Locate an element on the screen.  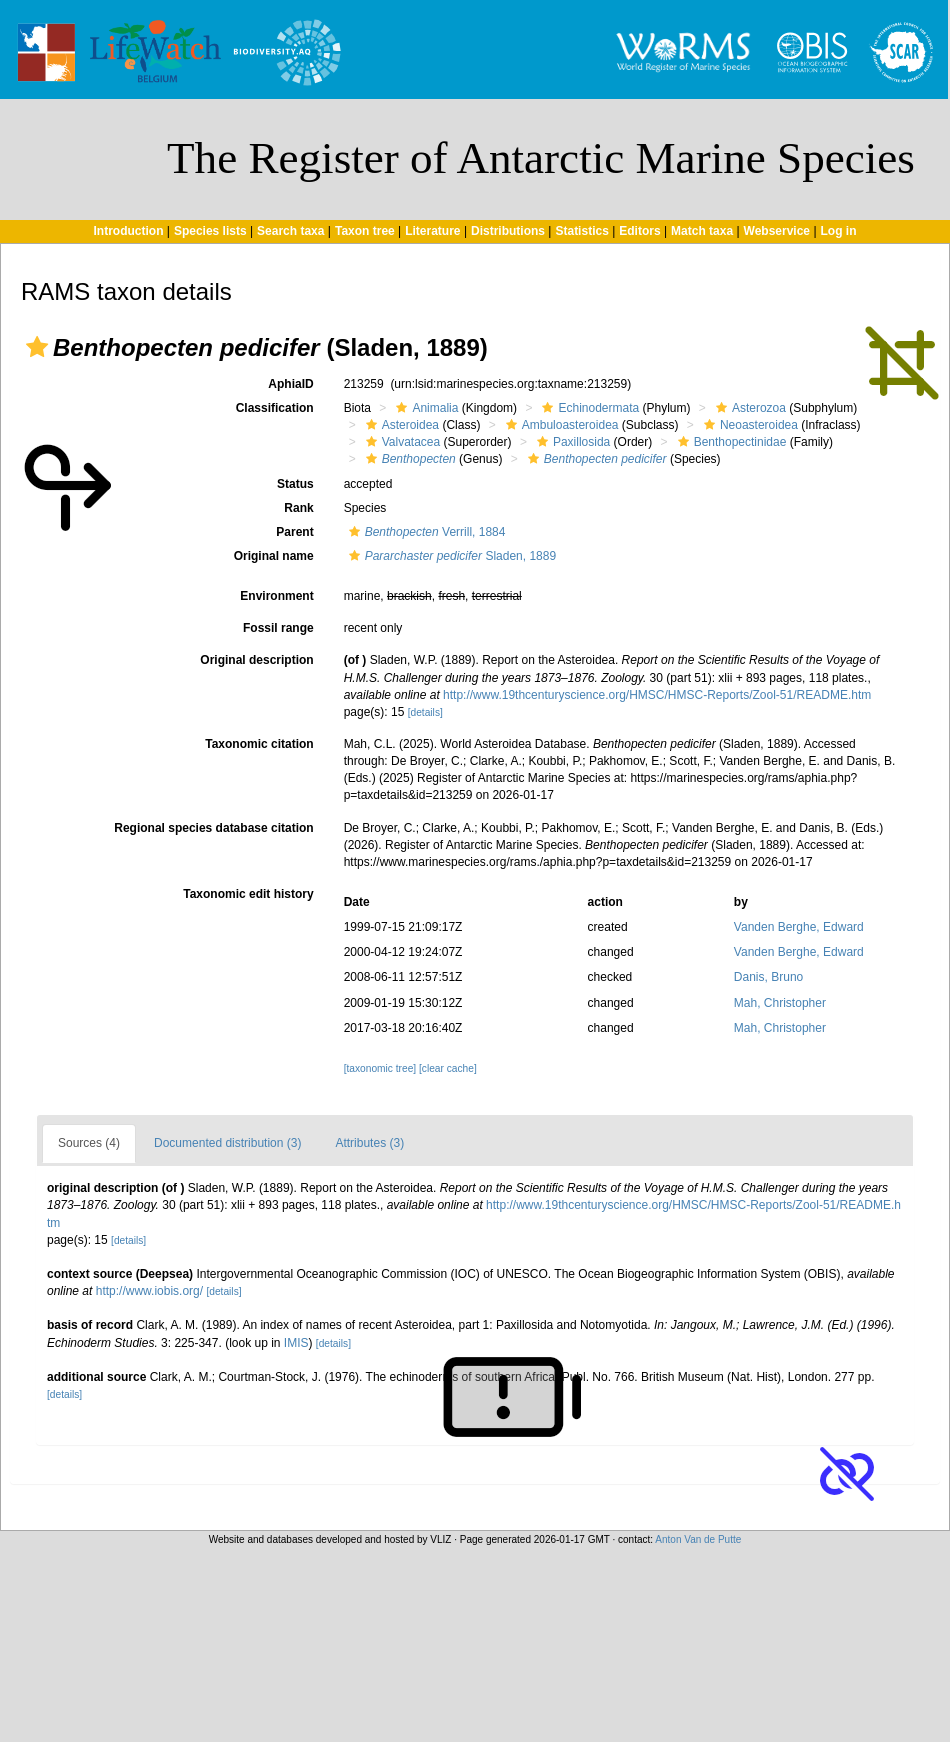
redo or repeat the last action is located at coordinates (65, 485).